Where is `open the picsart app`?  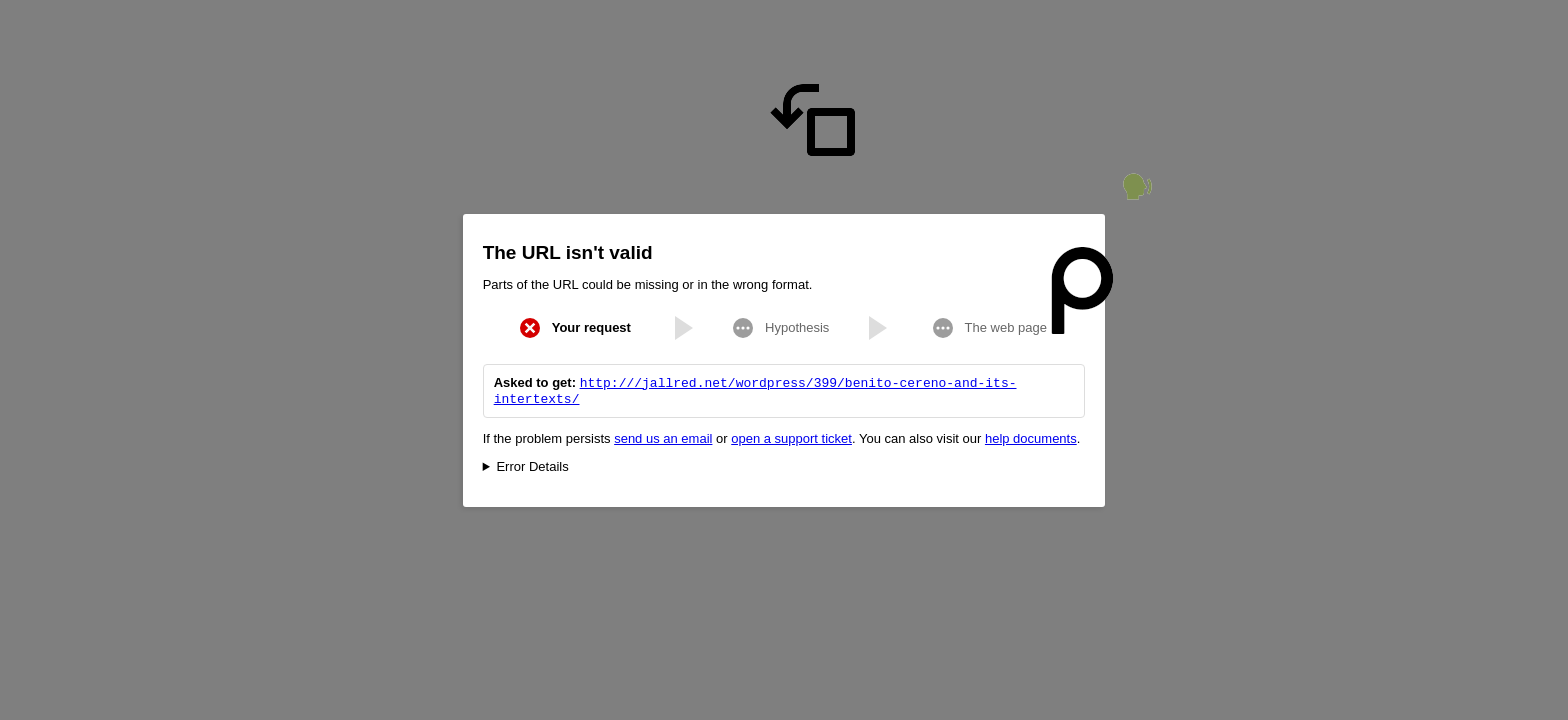
open the picsart app is located at coordinates (1082, 290).